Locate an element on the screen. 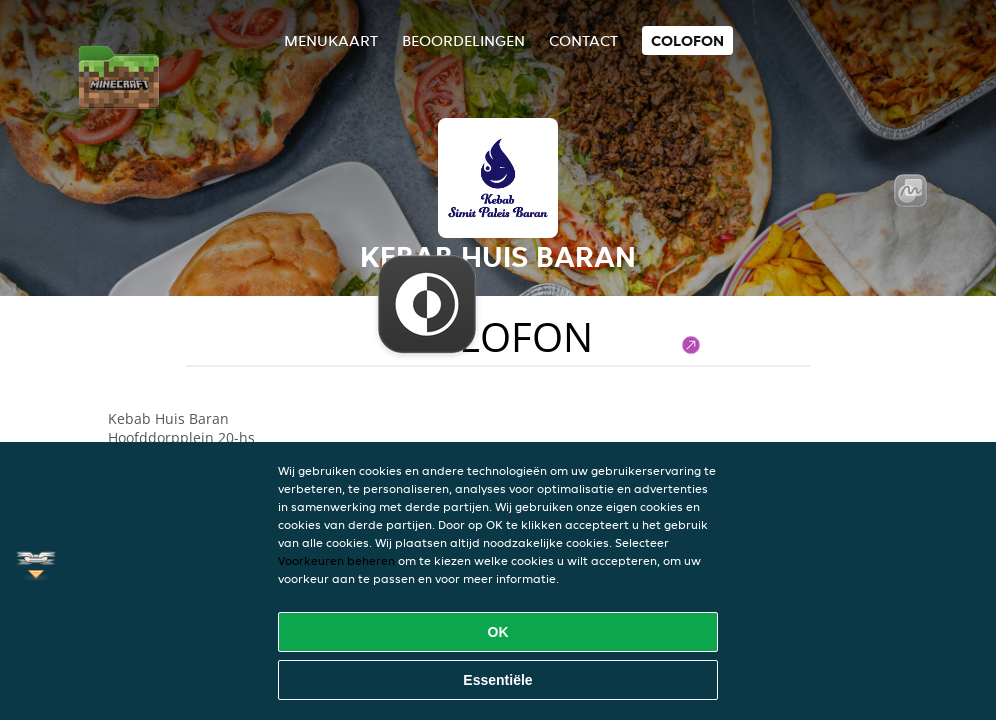  open freeform app for brainstorming and sketching is located at coordinates (910, 190).